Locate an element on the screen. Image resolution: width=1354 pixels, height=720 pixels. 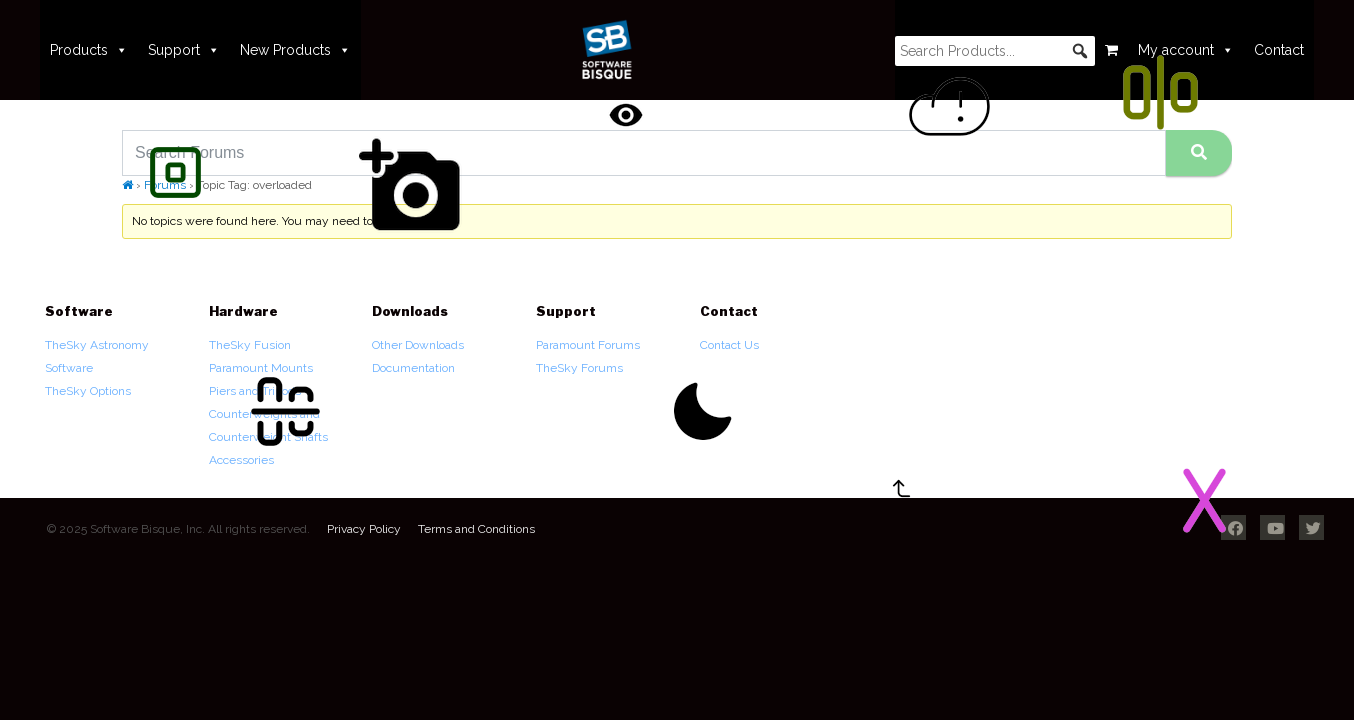
toggle dark mode or night theme is located at coordinates (701, 413).